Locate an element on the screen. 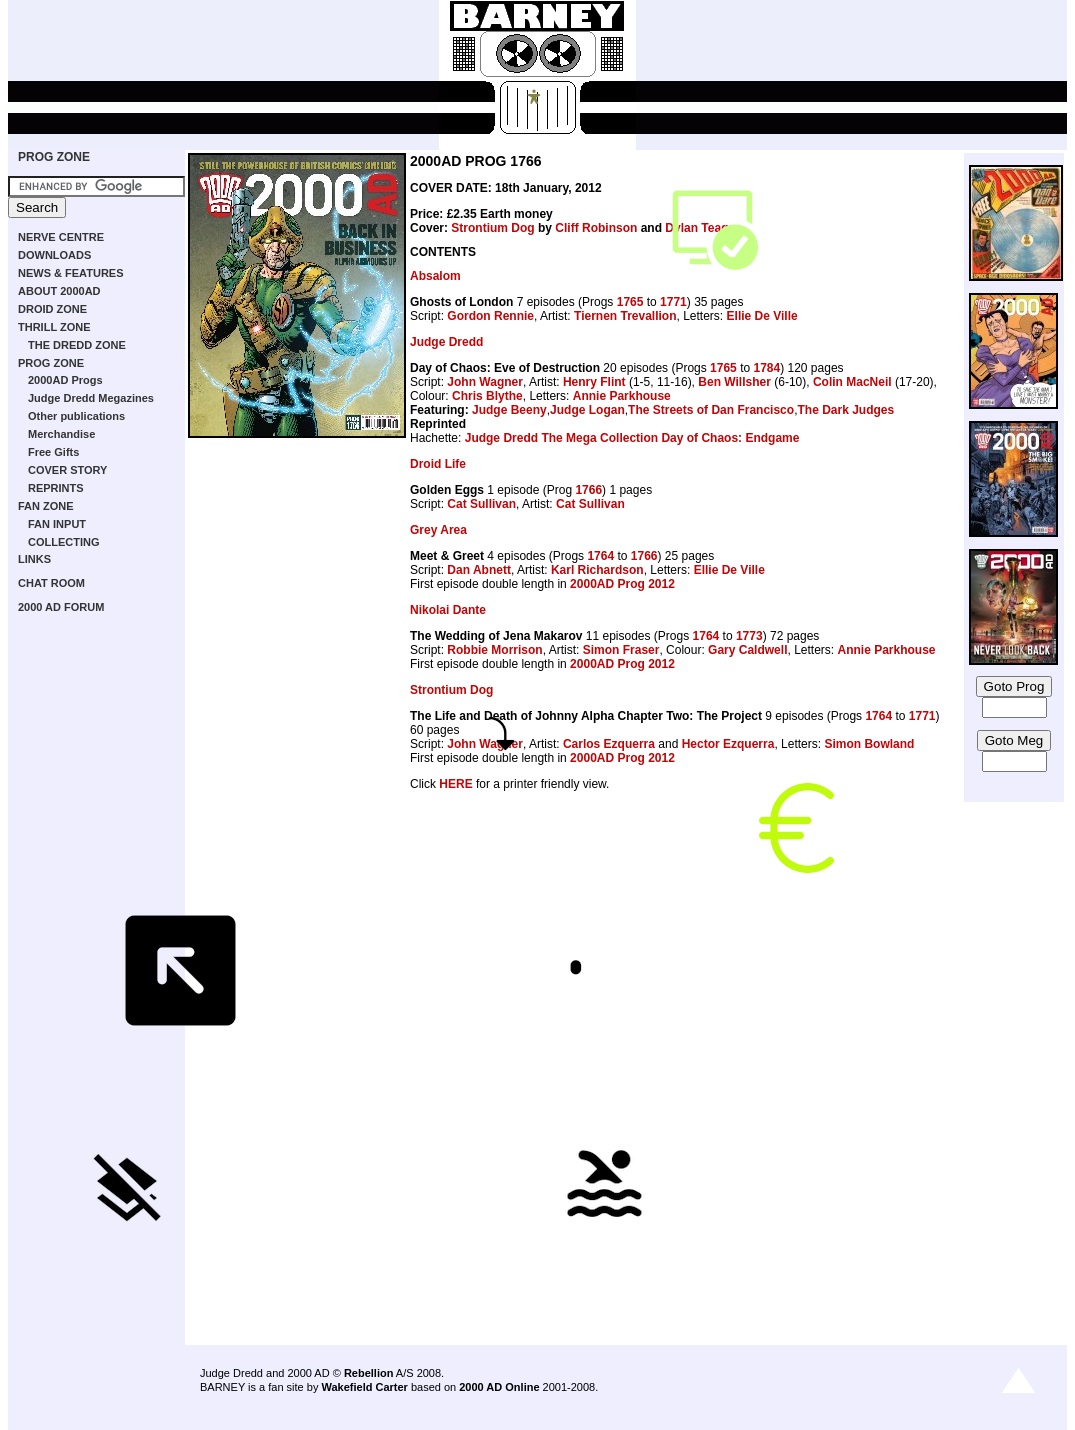 The image size is (1075, 1430). clear all map layers is located at coordinates (127, 1191).